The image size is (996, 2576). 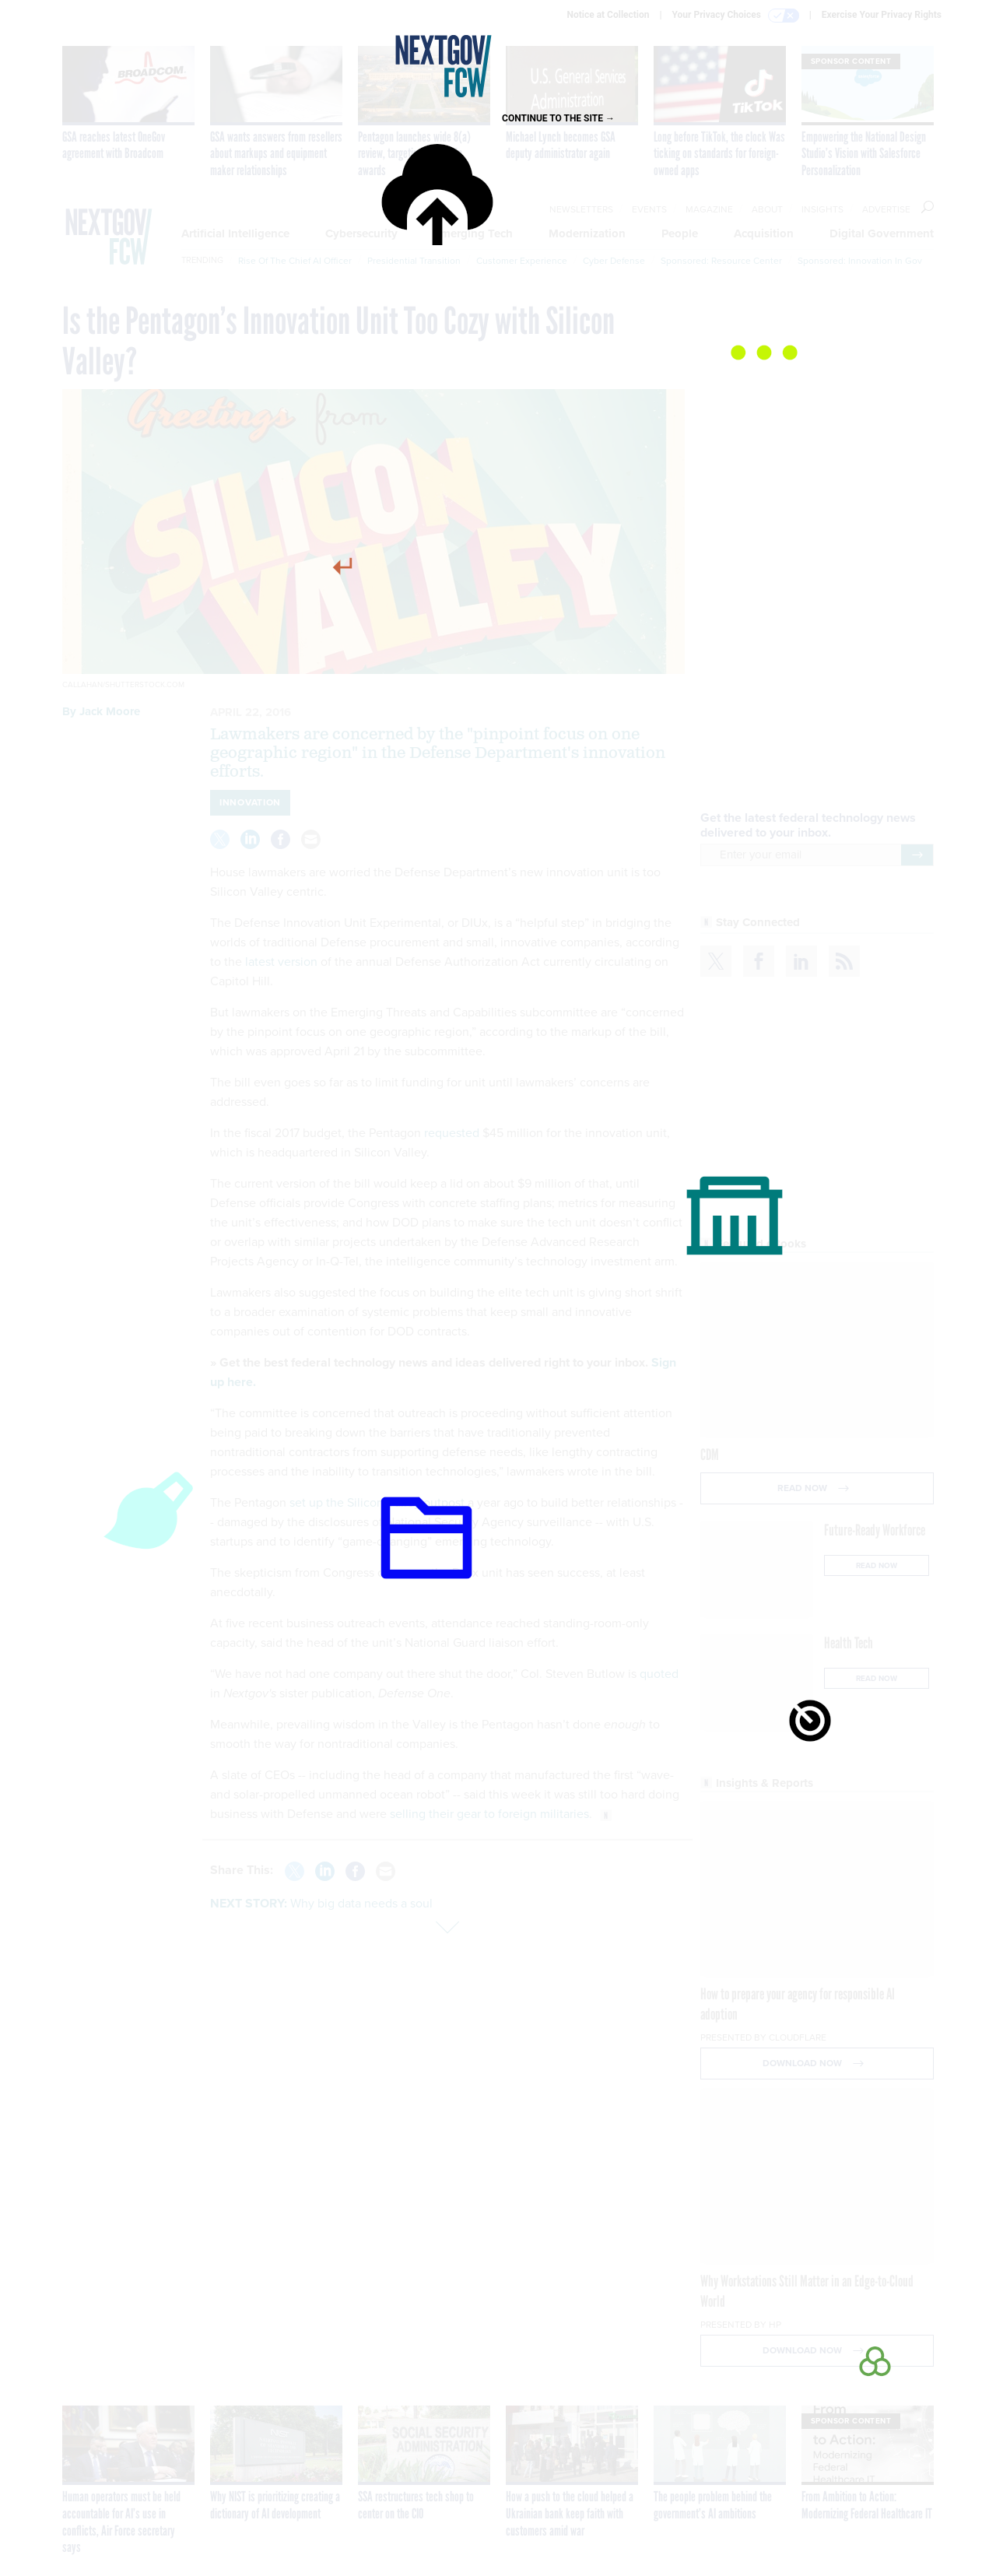 I want to click on access more options or actions, so click(x=764, y=353).